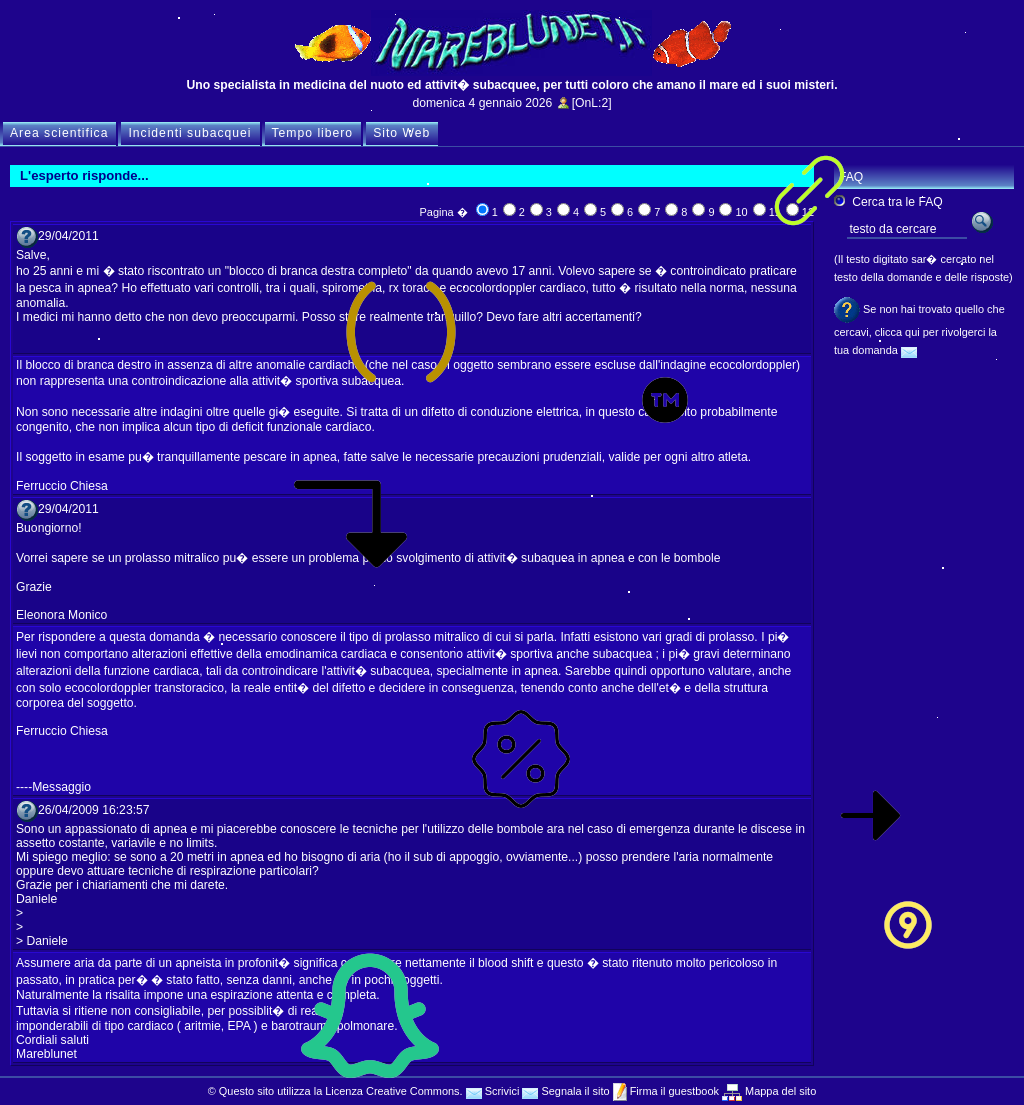 The image size is (1024, 1105). Describe the element at coordinates (350, 519) in the screenshot. I see `move item right then down` at that location.